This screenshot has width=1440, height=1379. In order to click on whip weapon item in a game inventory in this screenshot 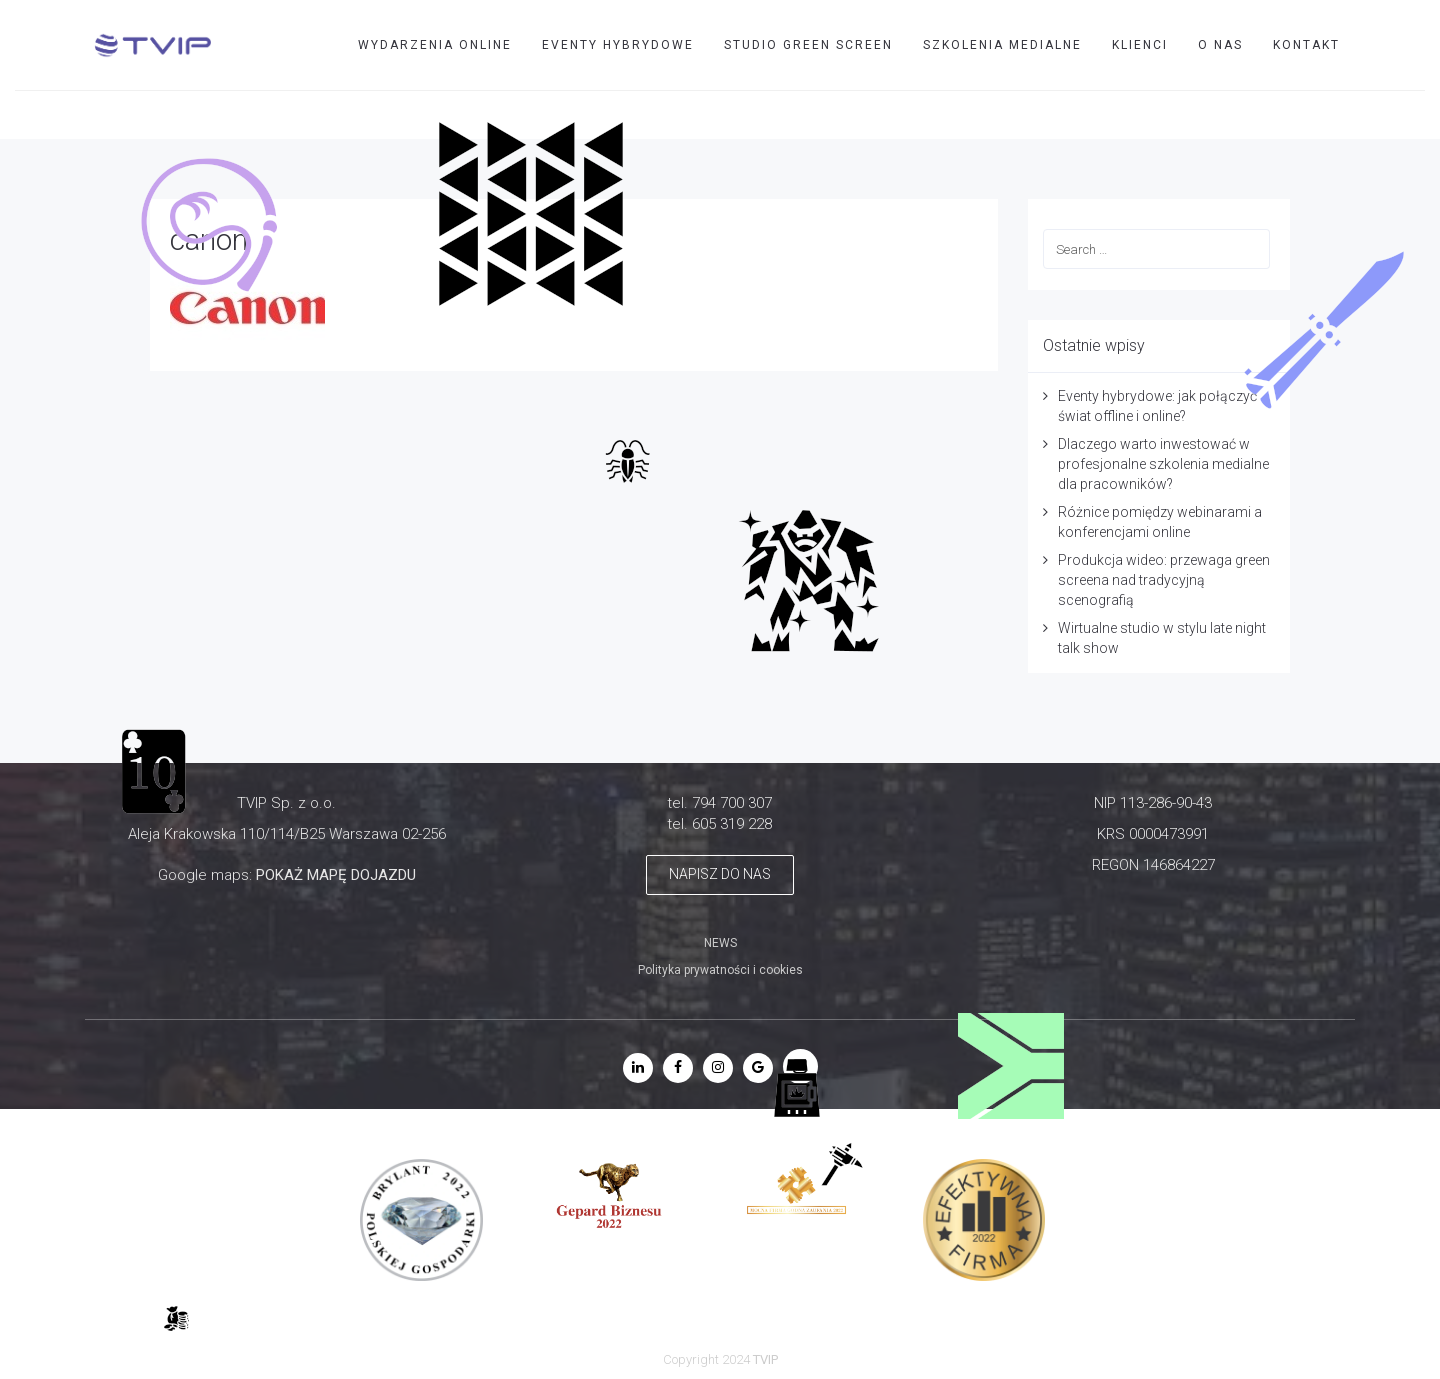, I will do `click(208, 223)`.